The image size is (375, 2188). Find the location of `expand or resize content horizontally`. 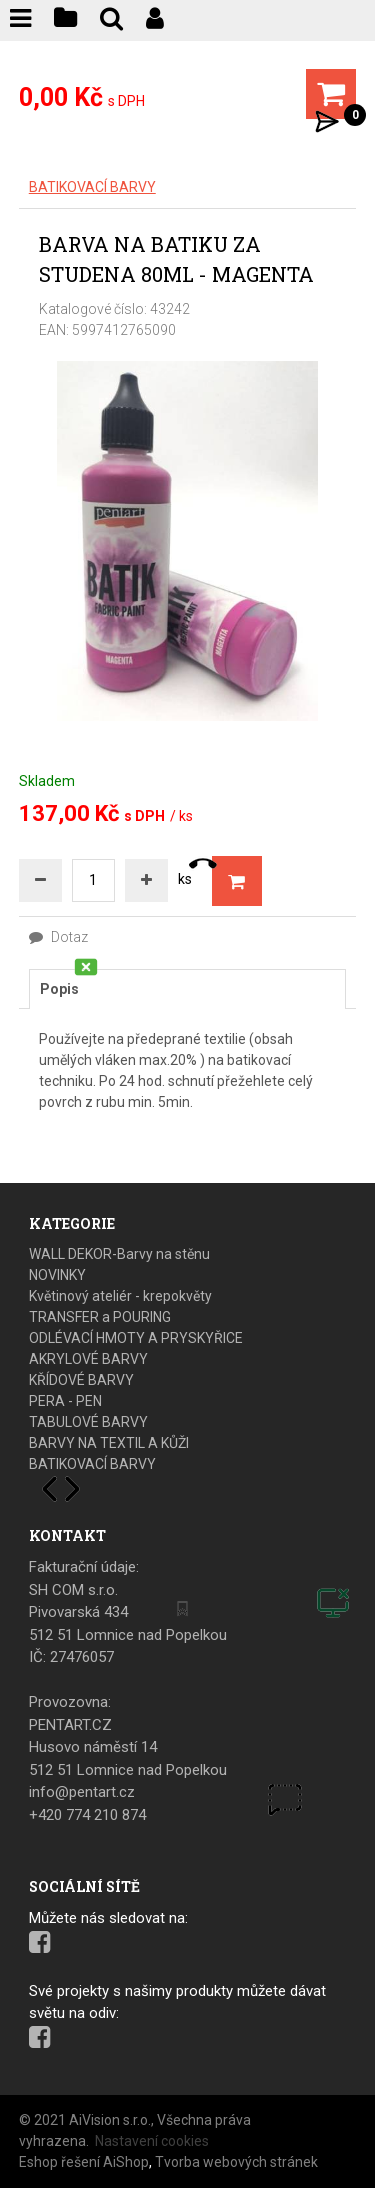

expand or resize content horizontally is located at coordinates (61, 1489).